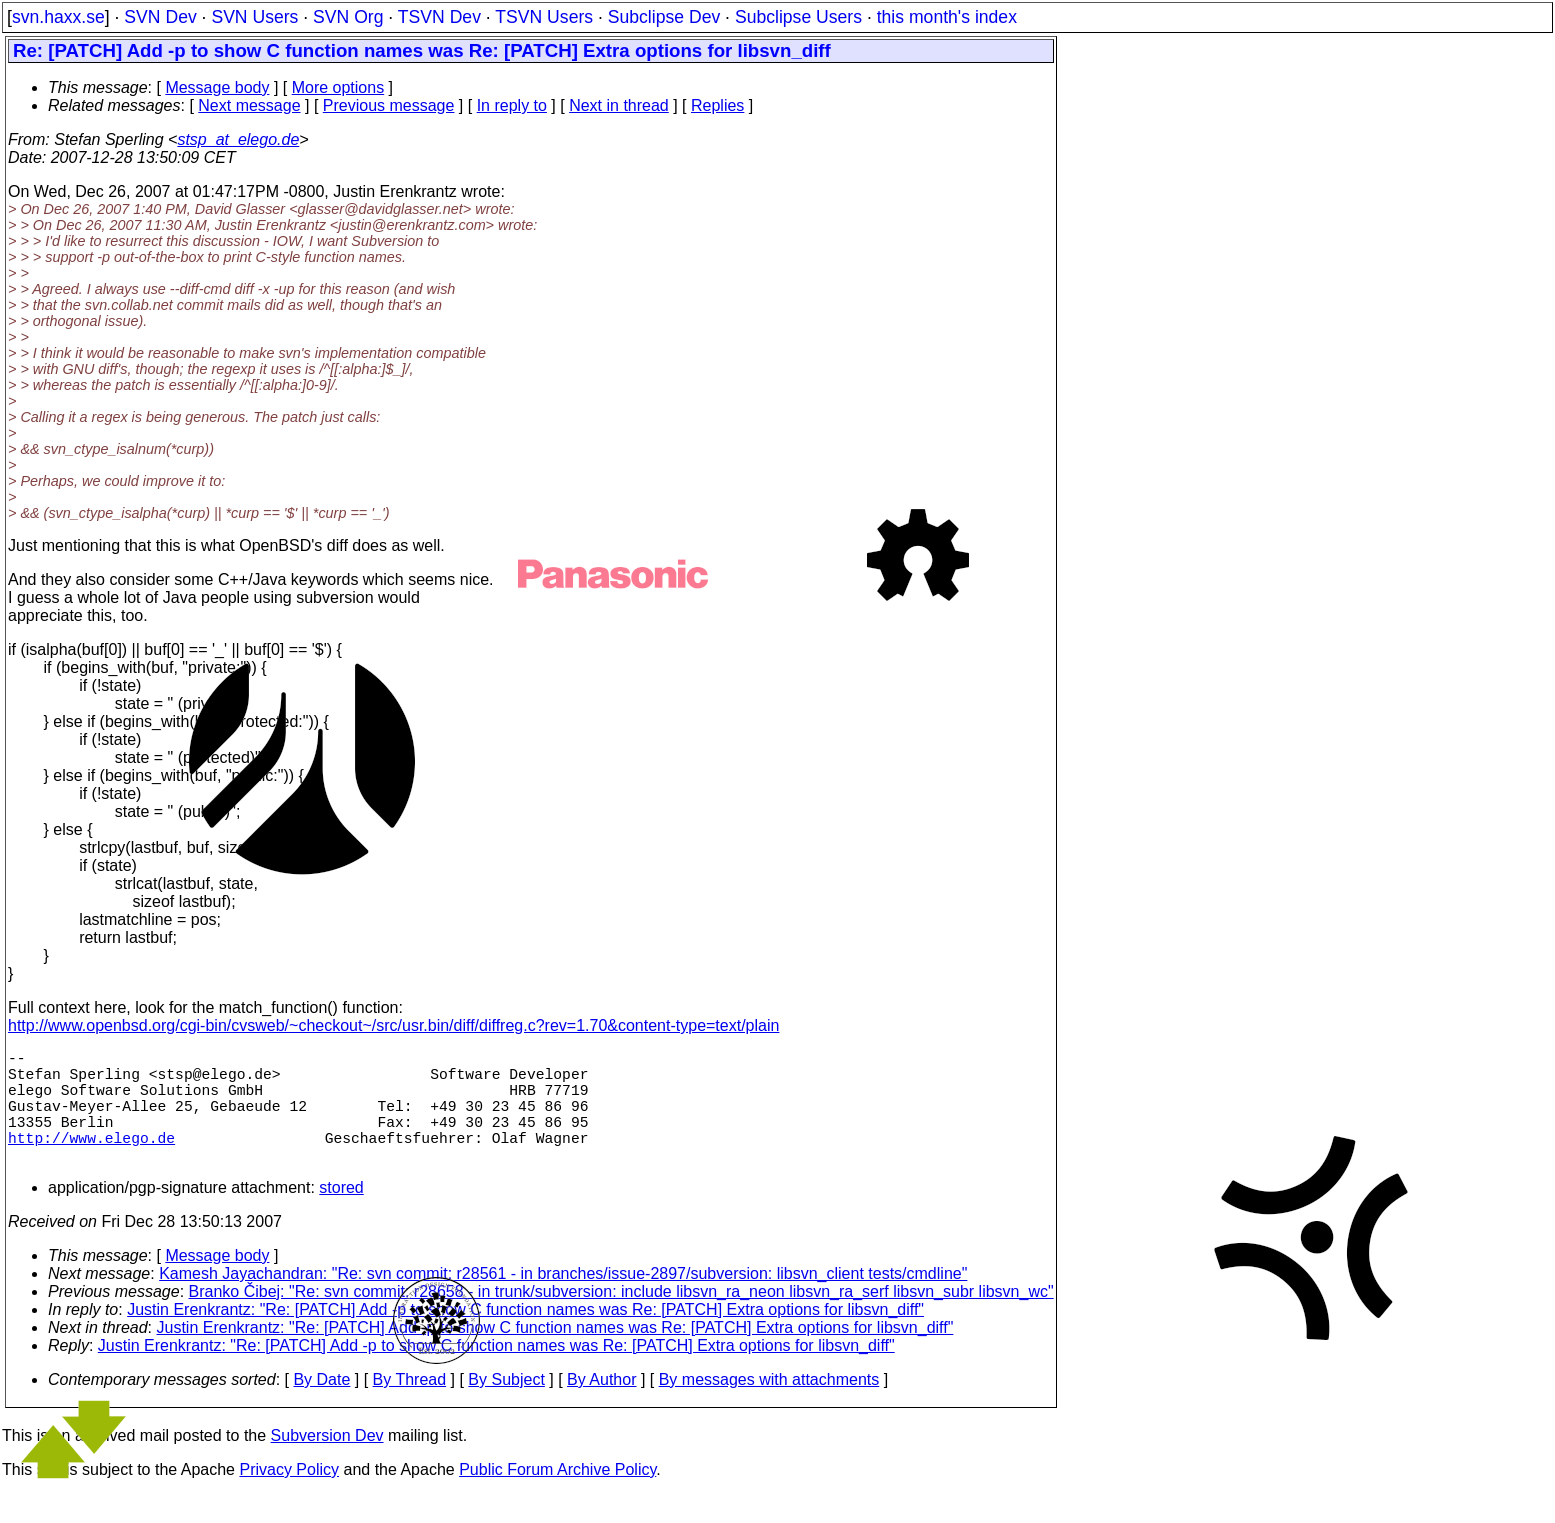  I want to click on roots development framework logo, so click(302, 769).